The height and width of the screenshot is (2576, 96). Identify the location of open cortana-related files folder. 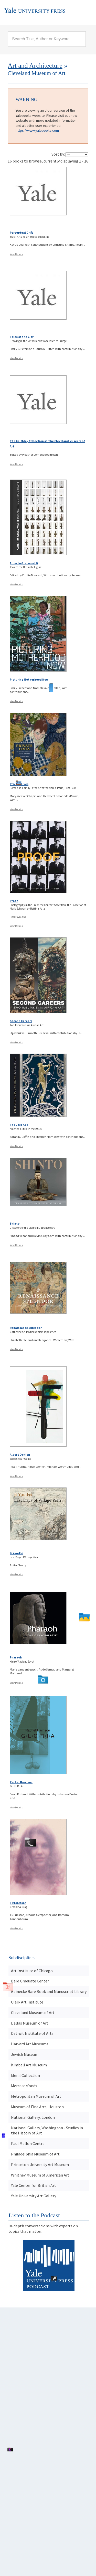
(43, 1680).